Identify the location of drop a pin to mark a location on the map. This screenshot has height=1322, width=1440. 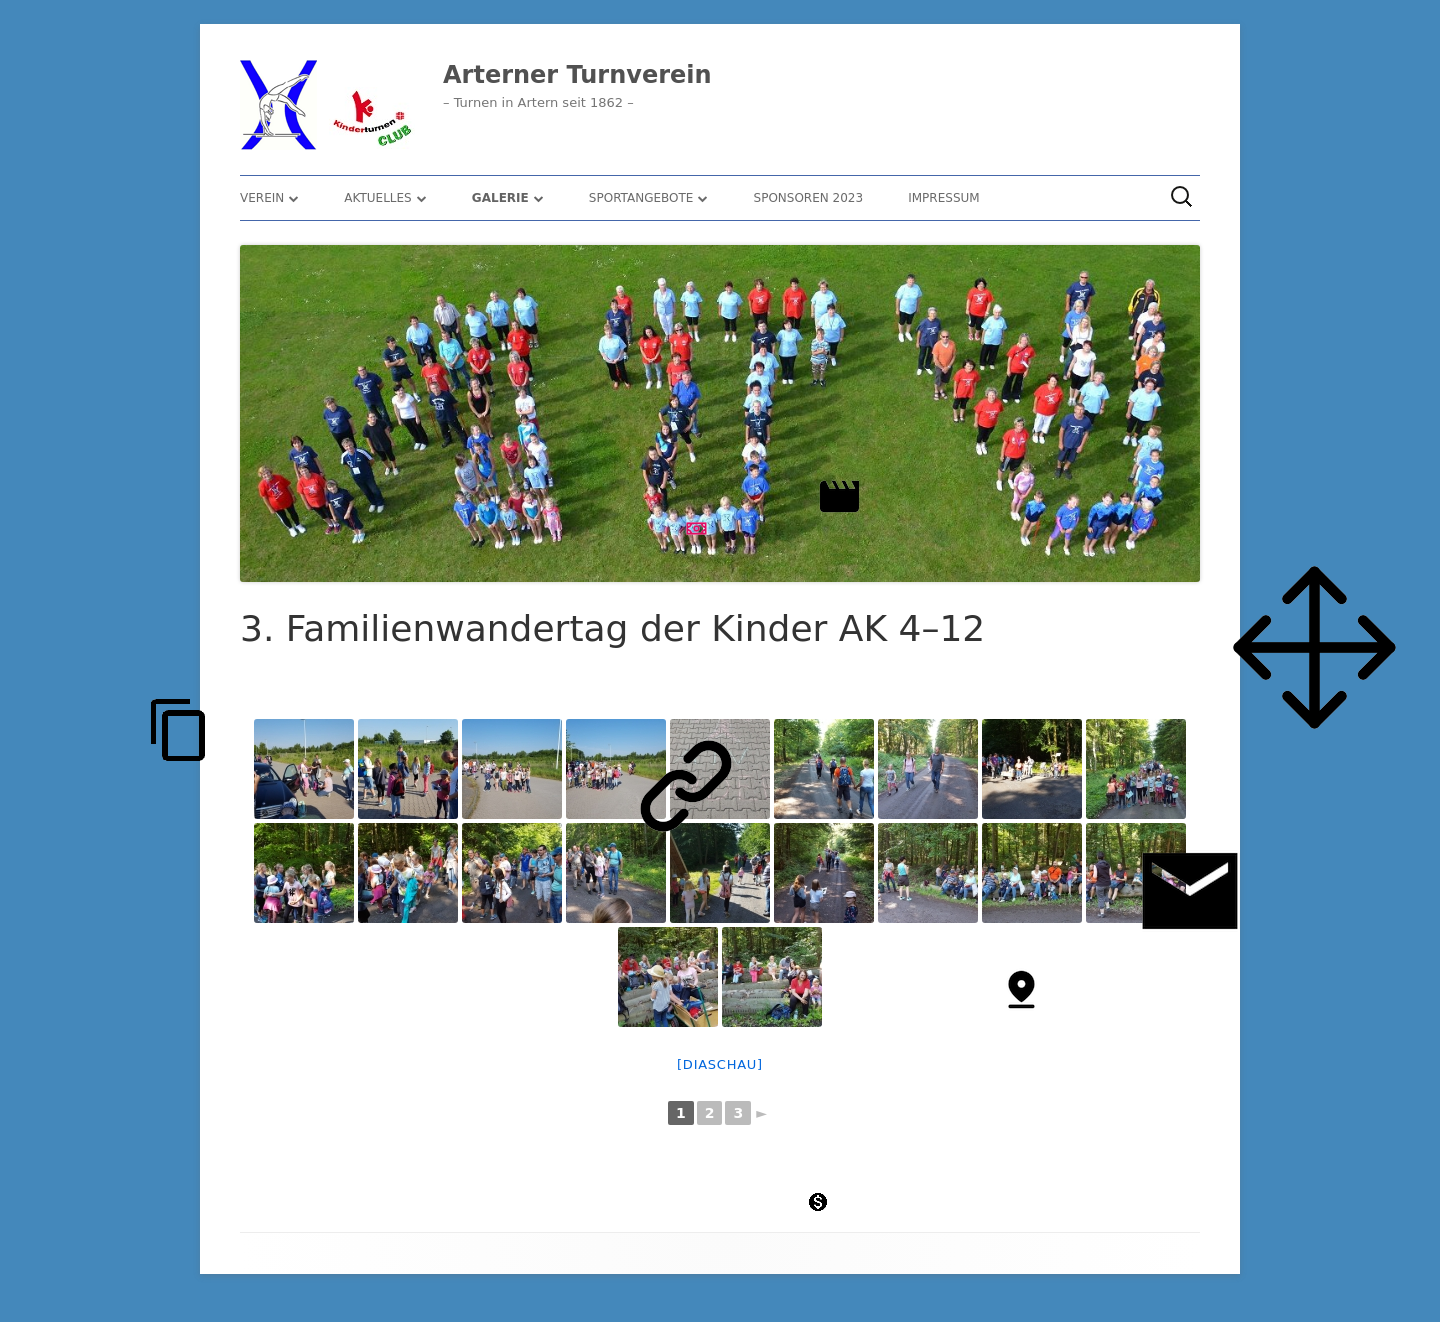
(1021, 989).